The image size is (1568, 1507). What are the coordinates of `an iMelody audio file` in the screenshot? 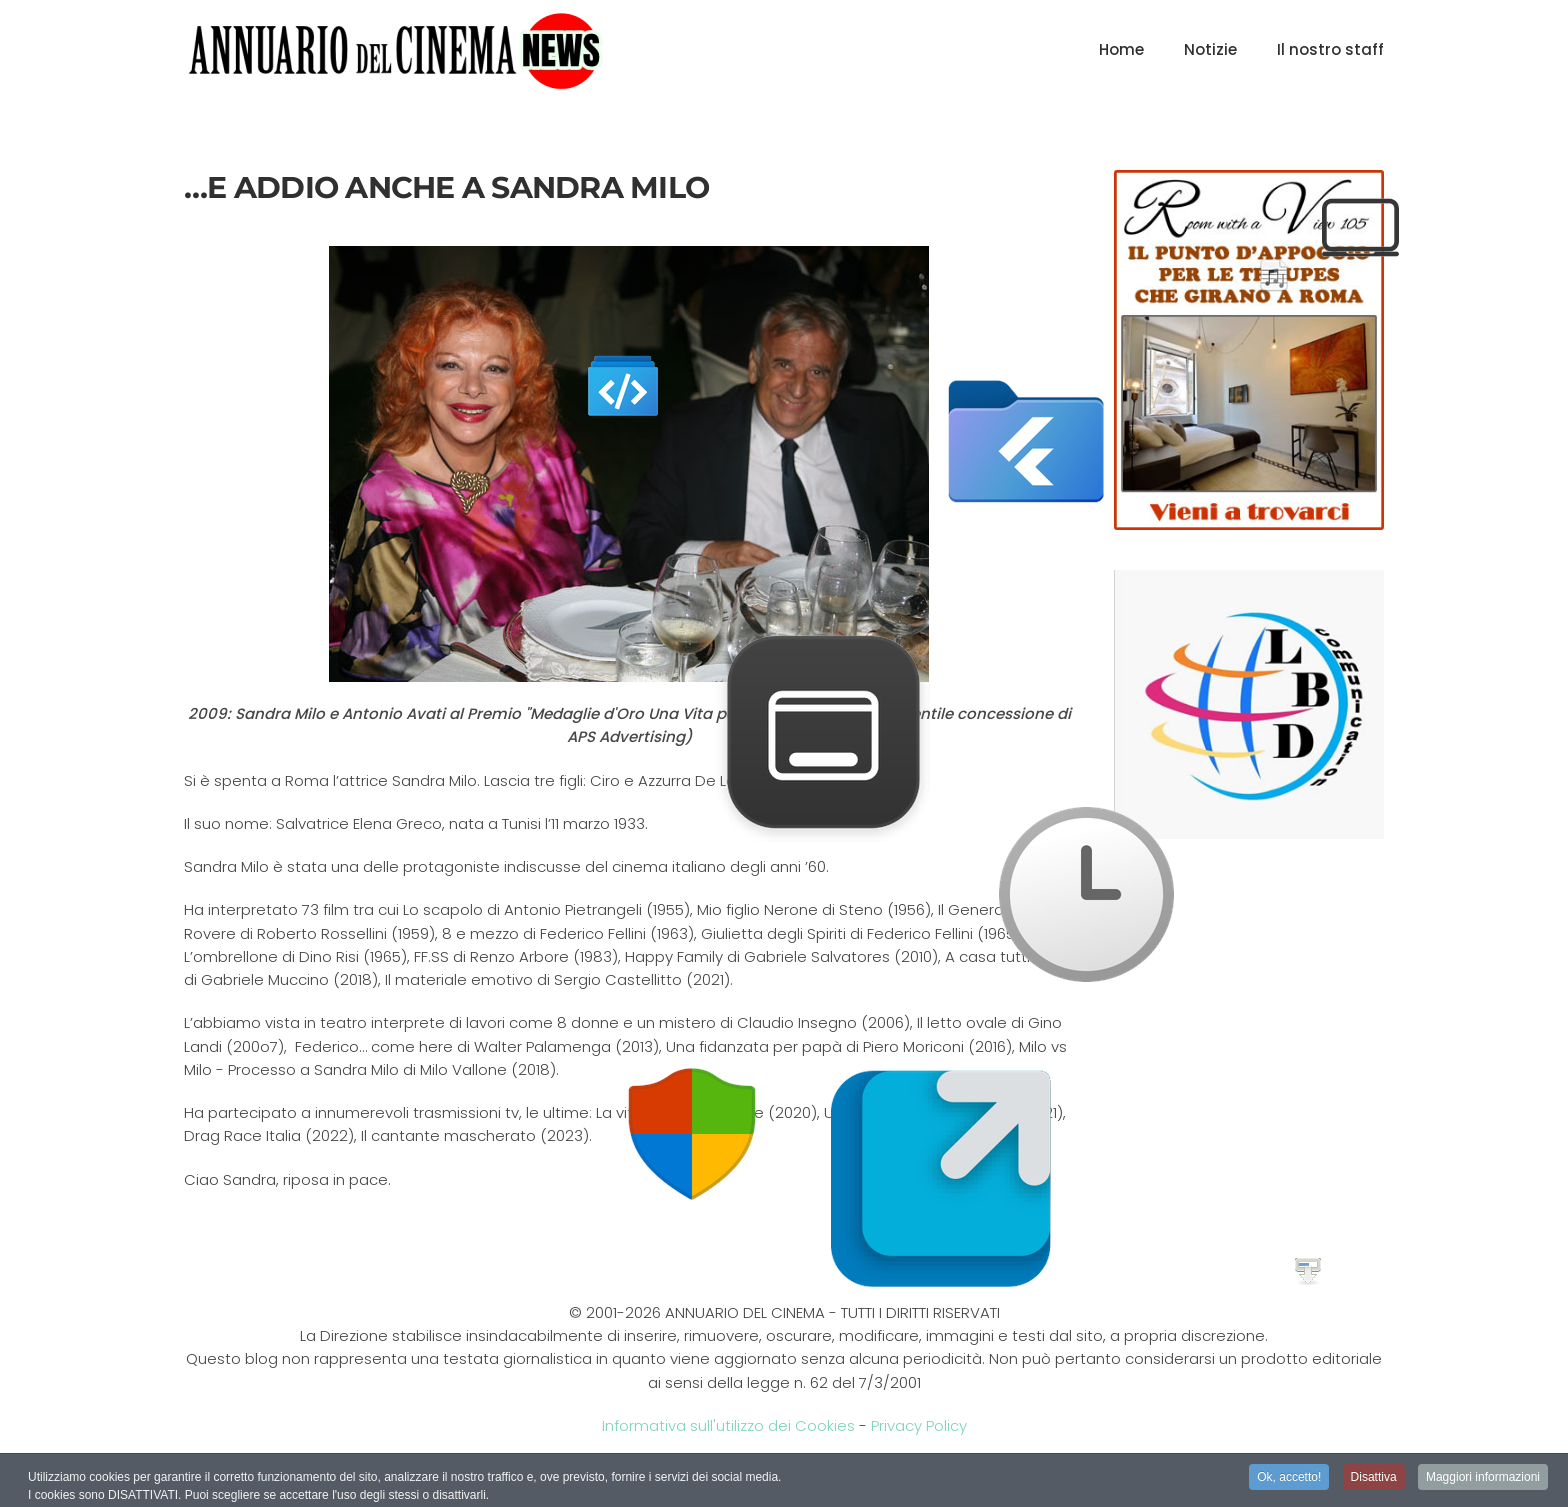 It's located at (1274, 275).